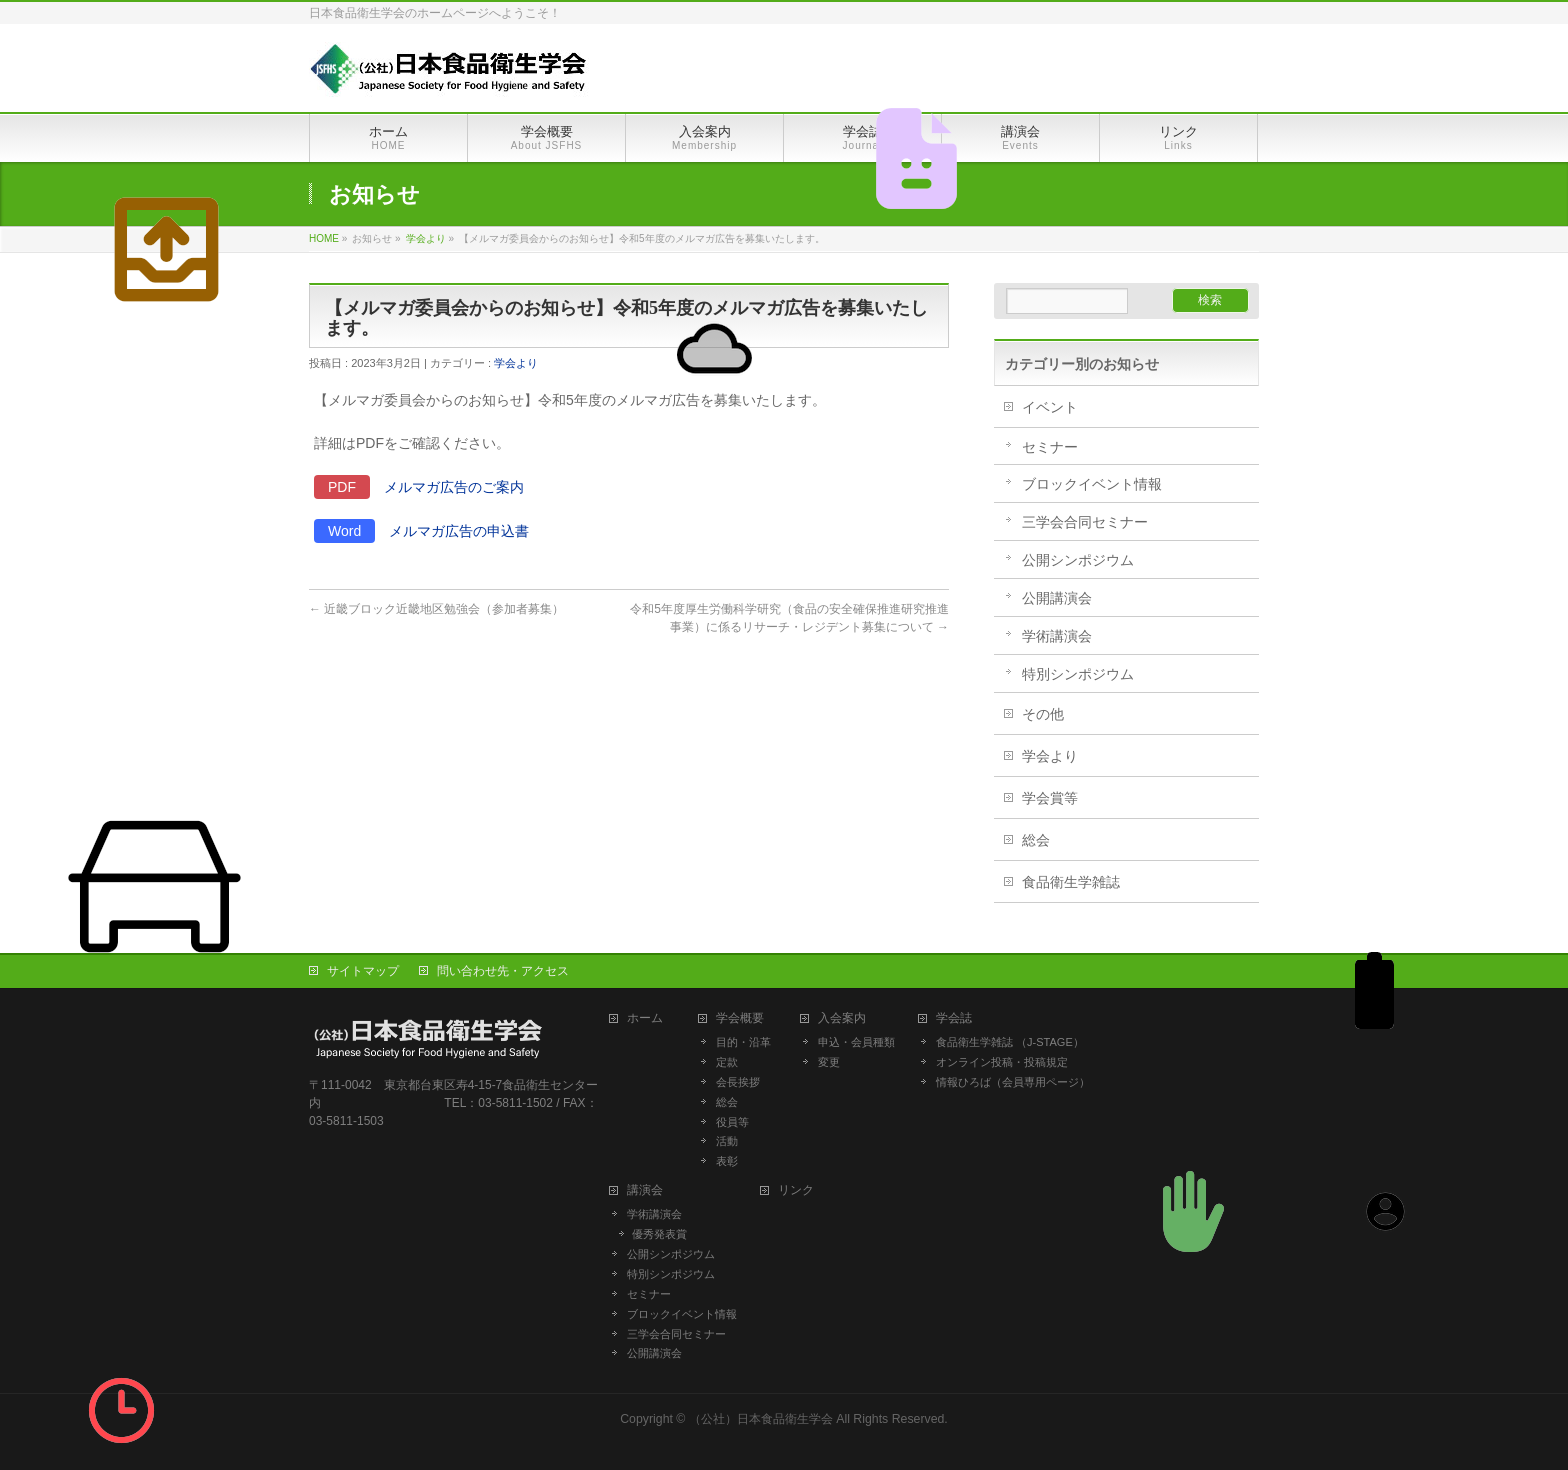  What do you see at coordinates (714, 348) in the screenshot?
I see `cloud storage or sync status` at bounding box center [714, 348].